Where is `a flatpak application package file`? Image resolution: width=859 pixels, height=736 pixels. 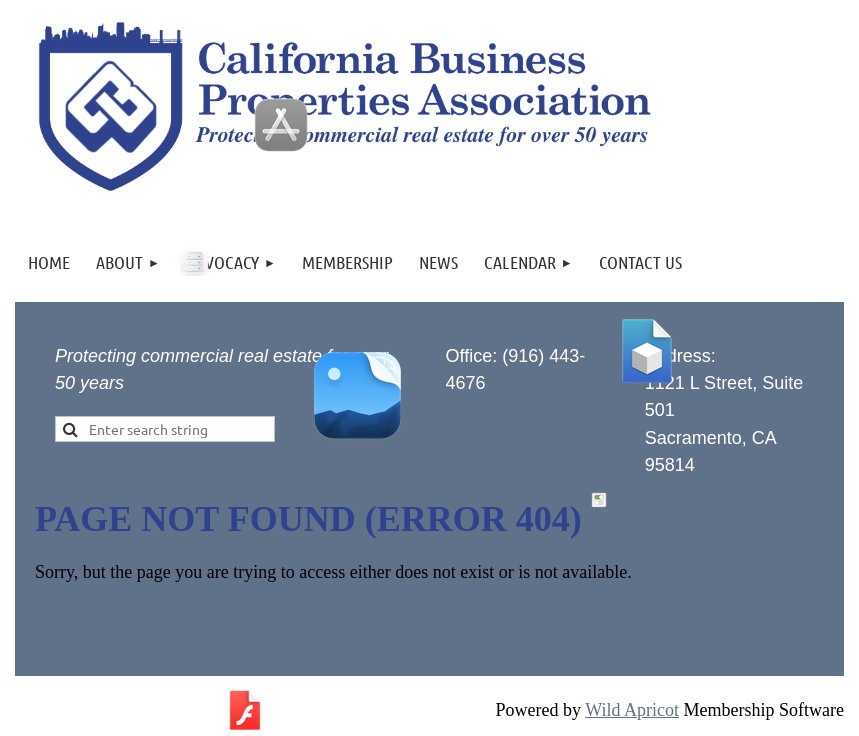
a flatpak application package file is located at coordinates (647, 351).